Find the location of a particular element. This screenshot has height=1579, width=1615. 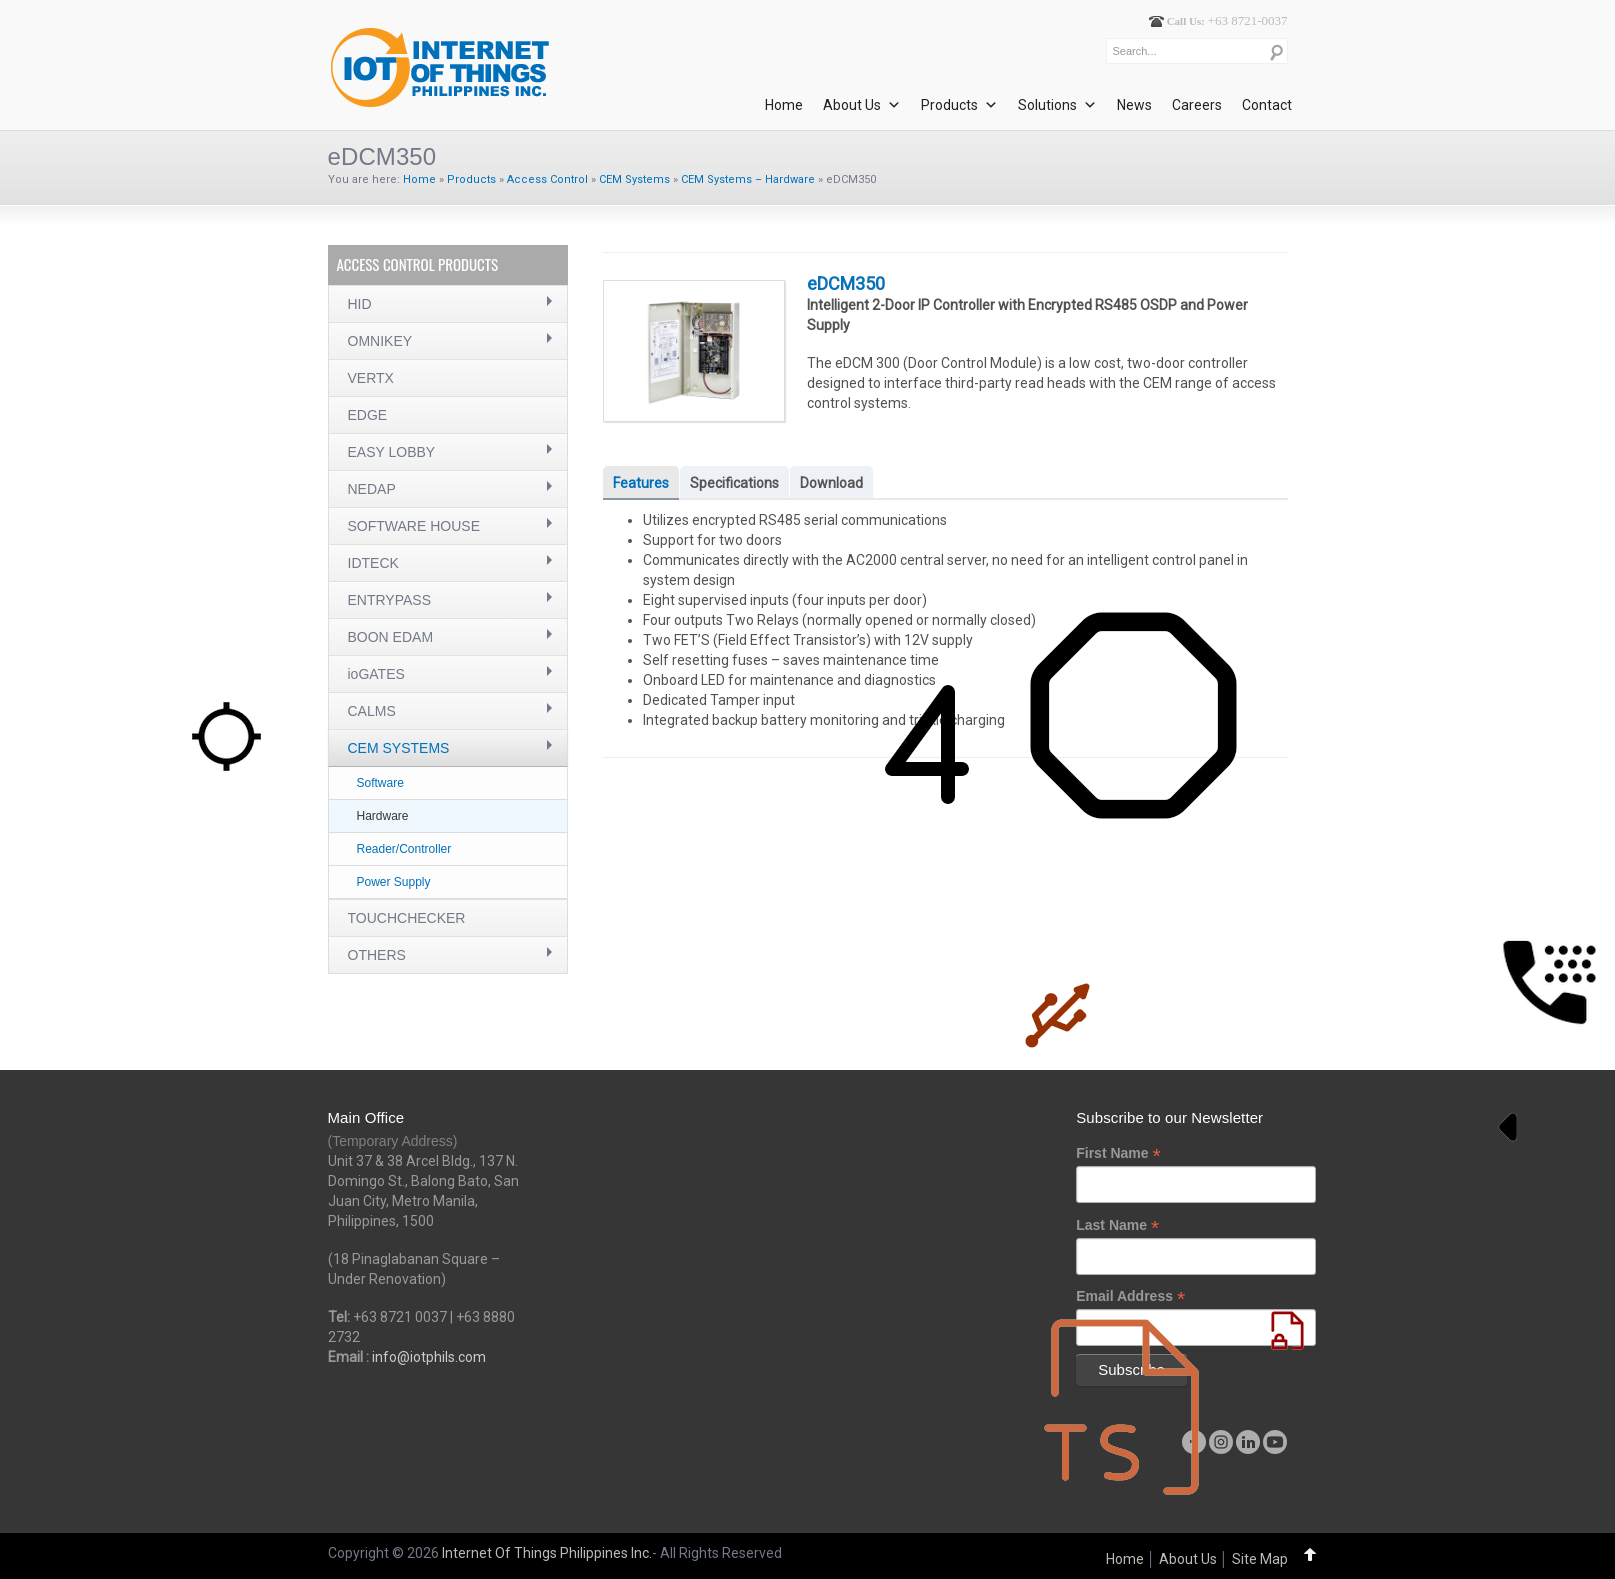

indicates step 4 in a multi-step process is located at coordinates (927, 741).